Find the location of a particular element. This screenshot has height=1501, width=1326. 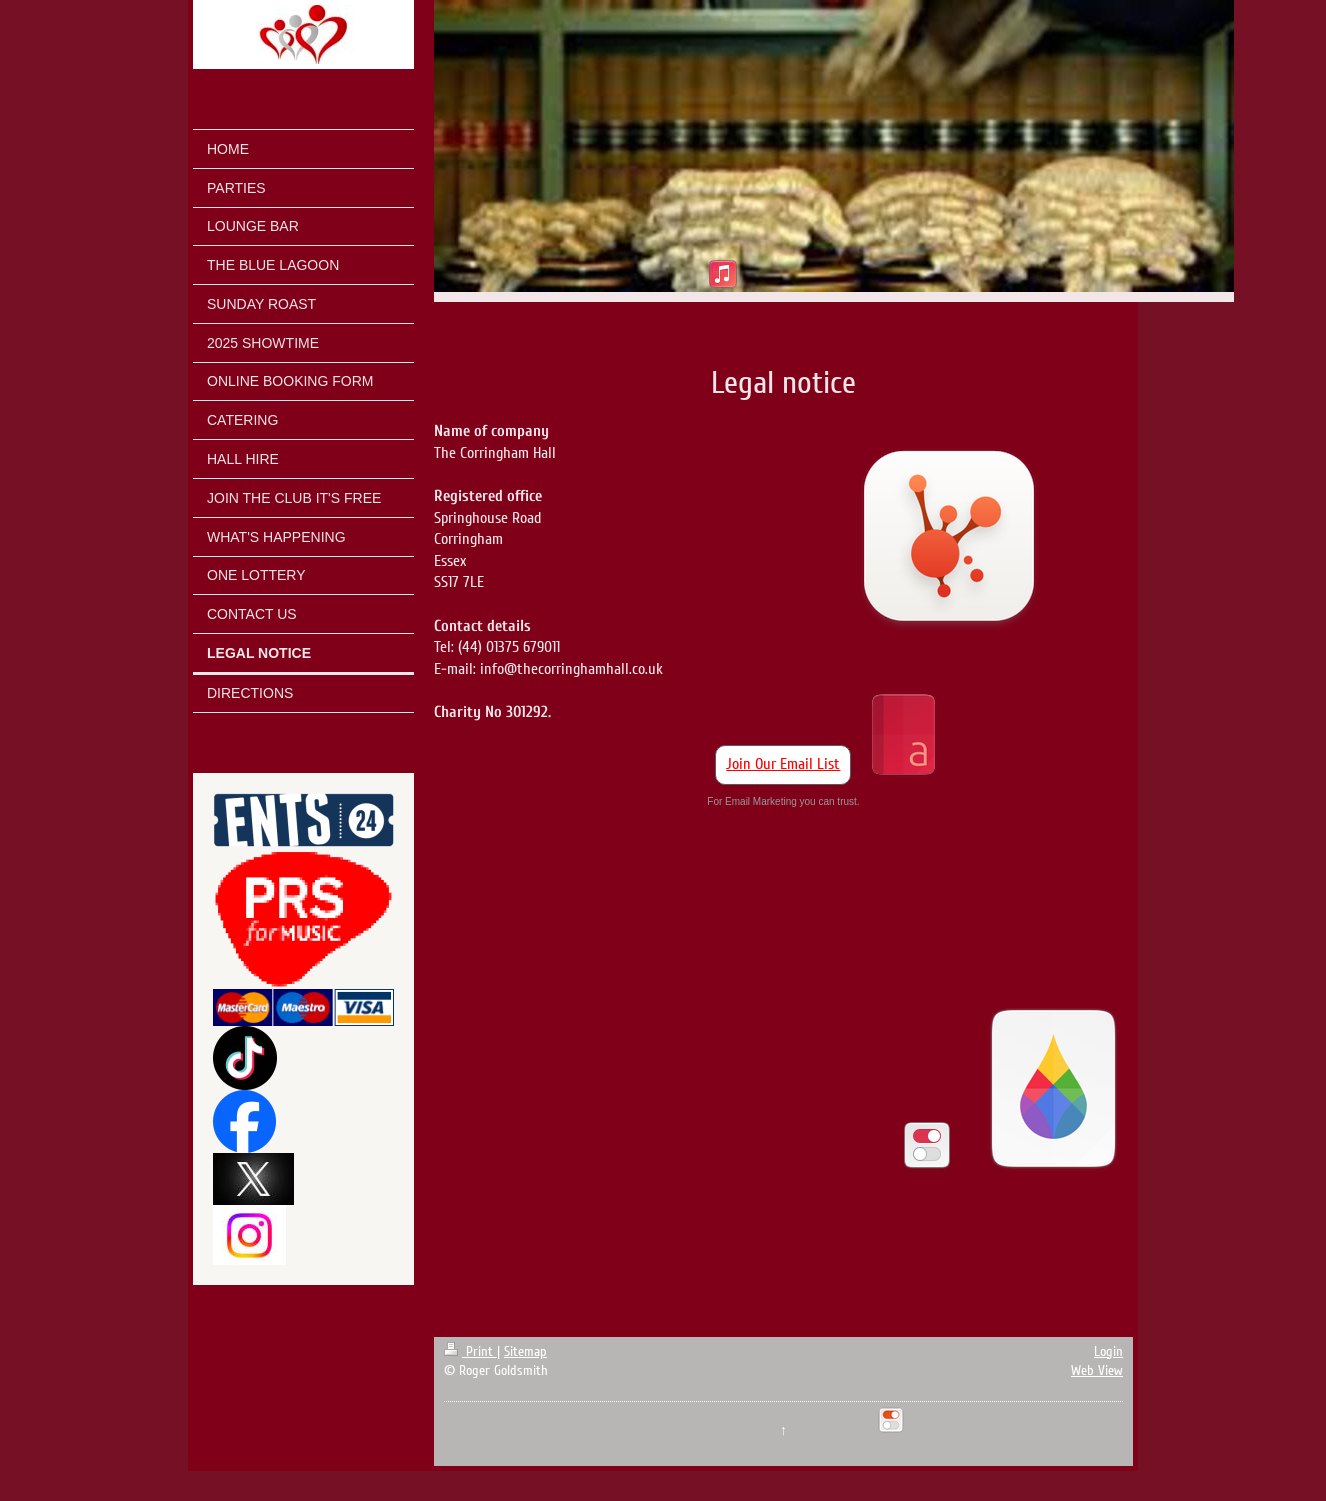

open the music player app is located at coordinates (723, 274).